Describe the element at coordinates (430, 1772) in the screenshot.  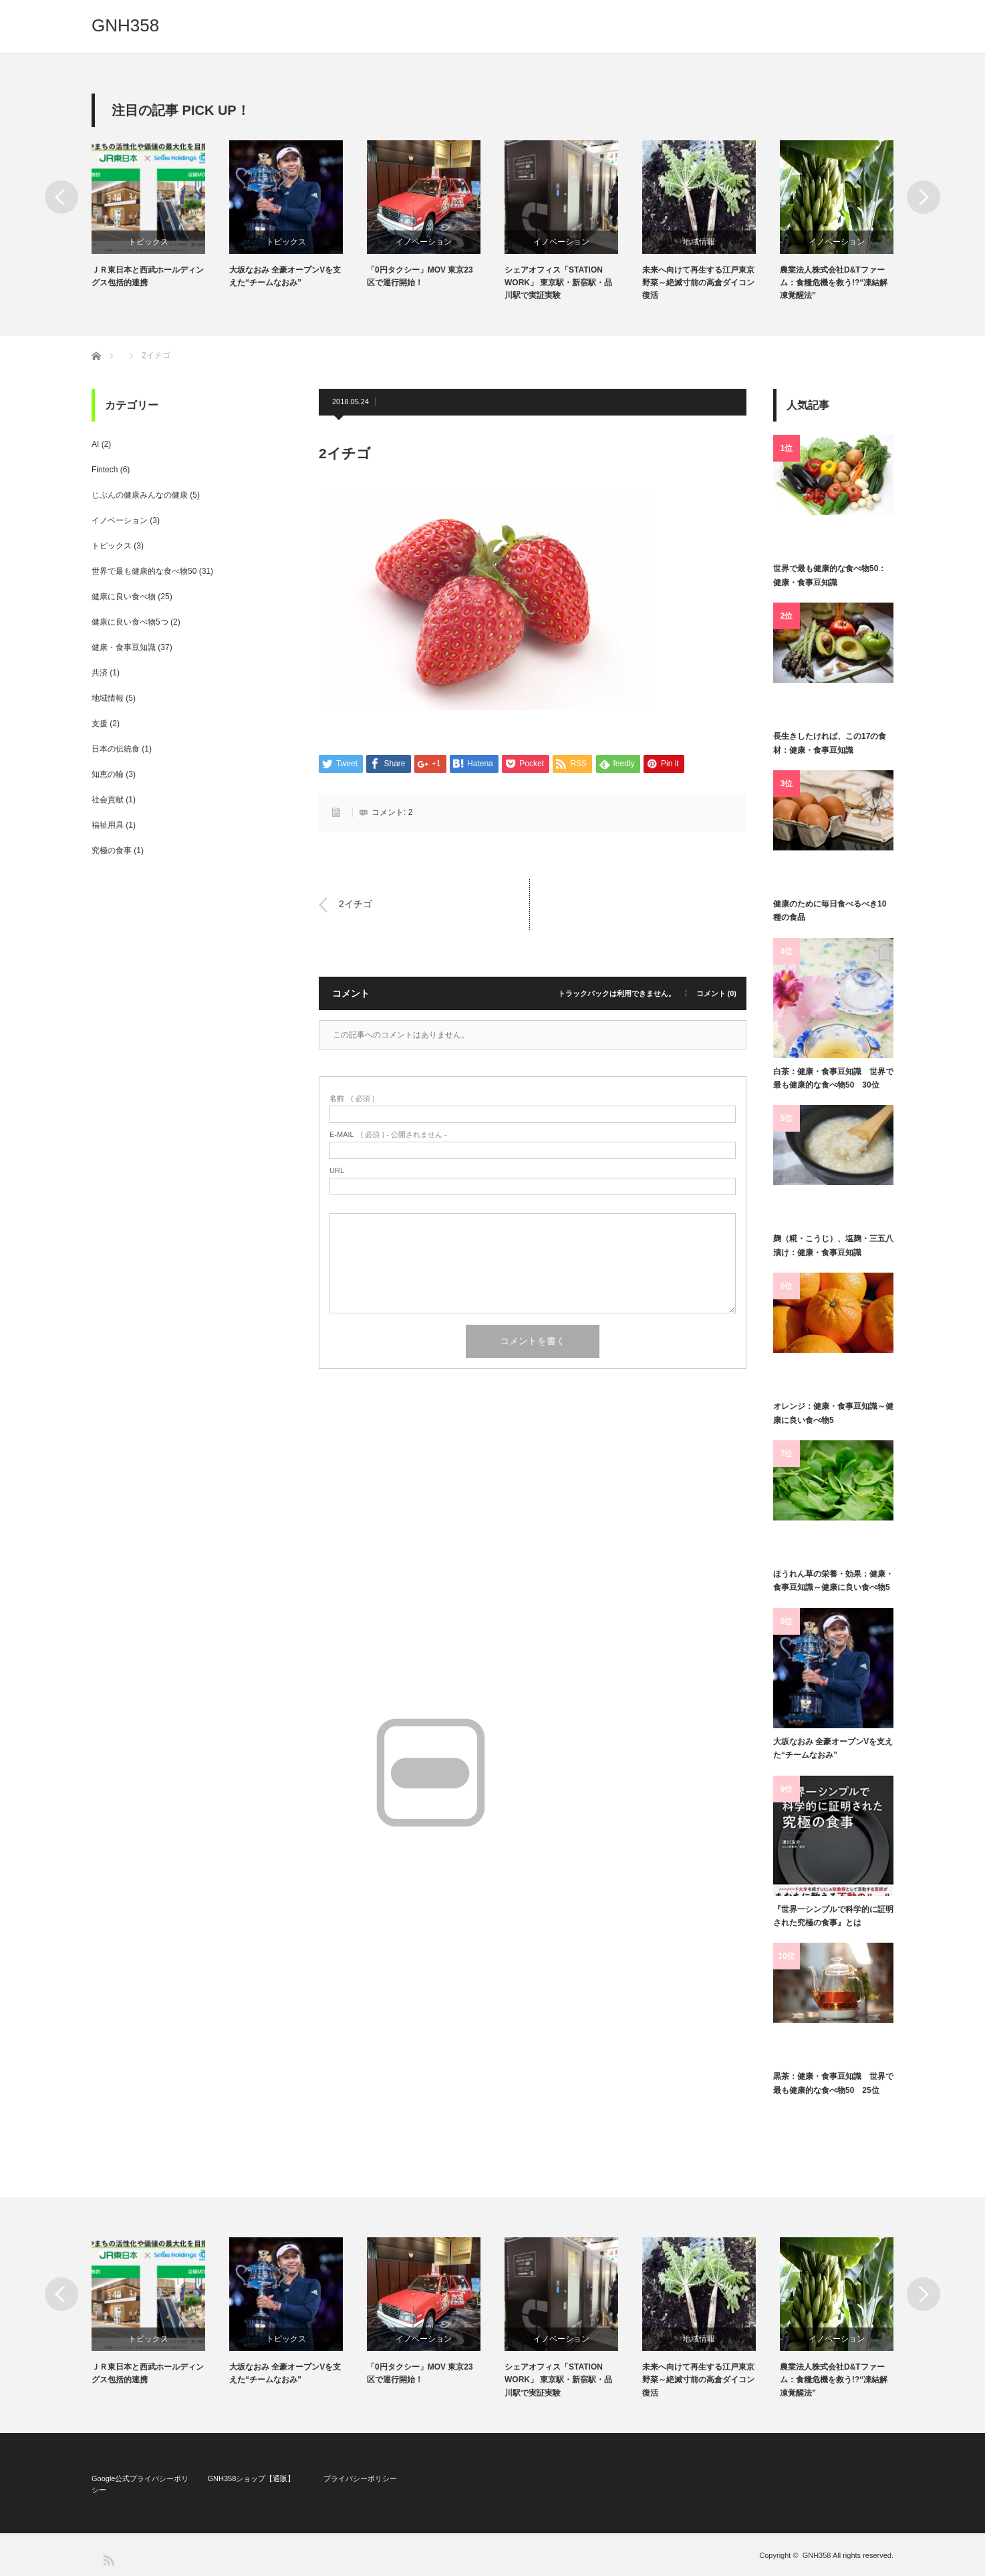
I see `indicates a partially selected or indeterminate checkbox state` at that location.